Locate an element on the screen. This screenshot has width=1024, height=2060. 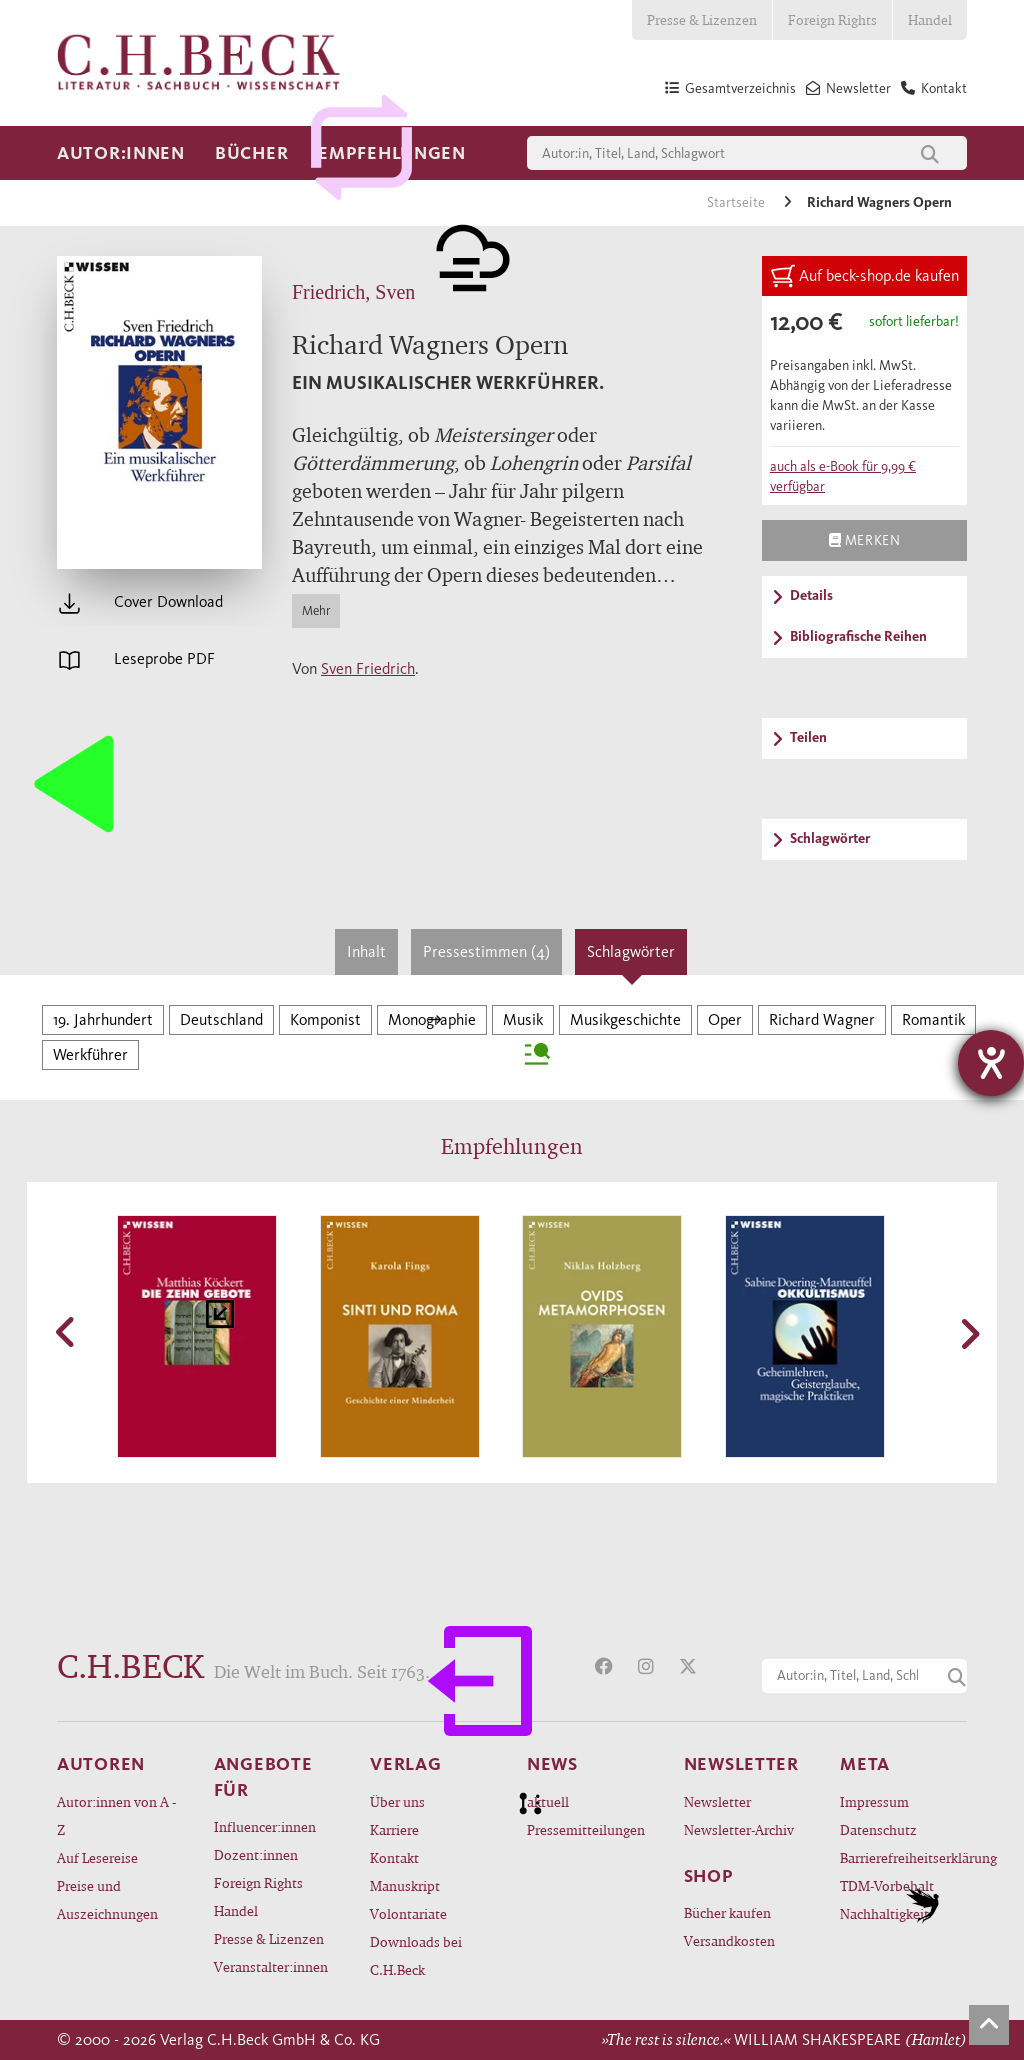
search within menu options is located at coordinates (536, 1054).